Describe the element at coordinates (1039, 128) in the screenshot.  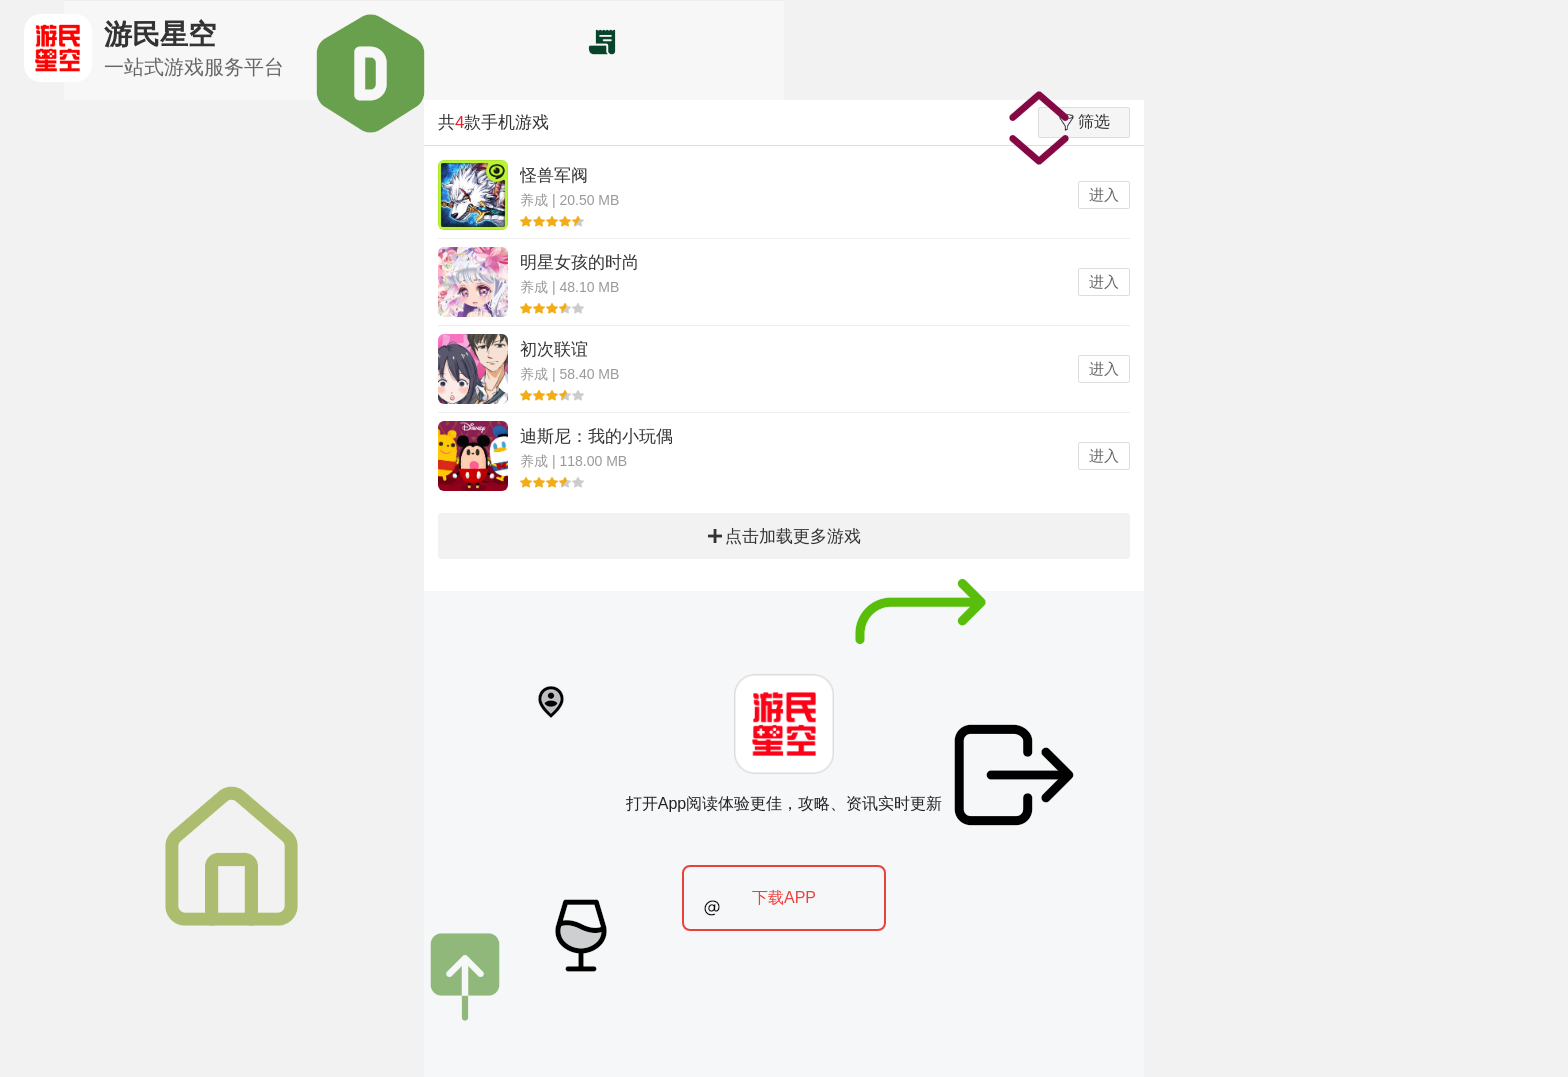
I see `expand or collapse a dropdown menu` at that location.